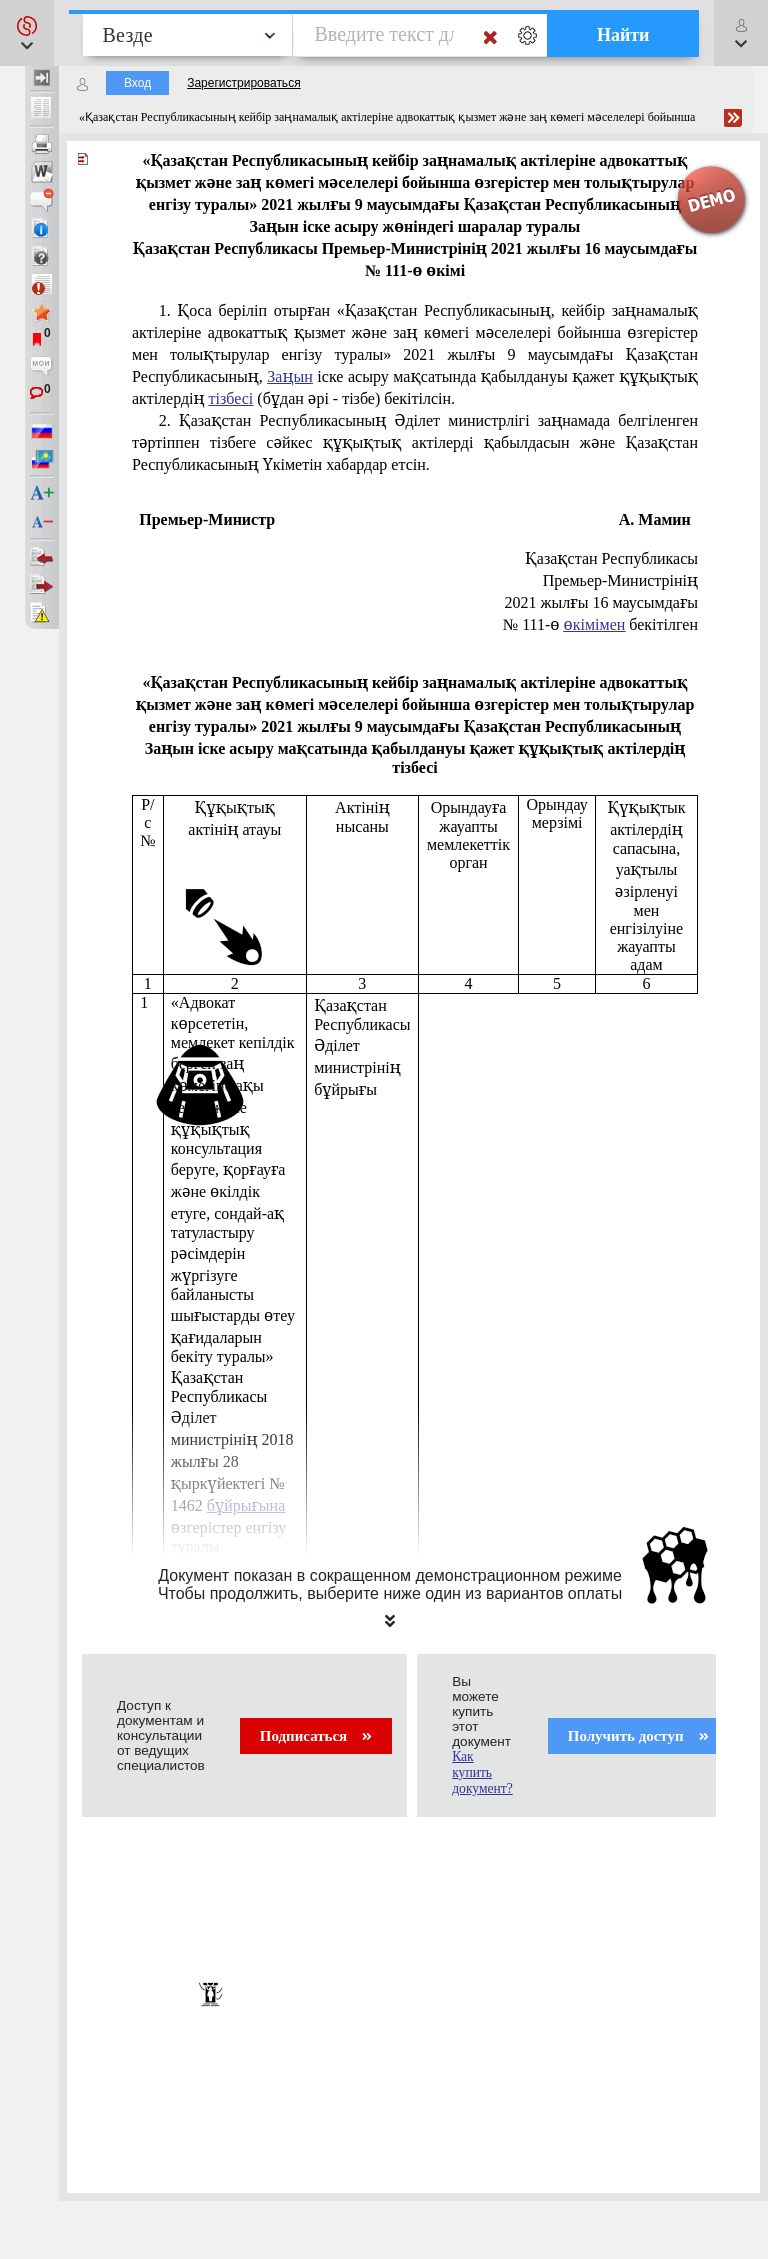 The image size is (768, 2259). What do you see at coordinates (224, 927) in the screenshot?
I see `fire projectile or launch attack` at bounding box center [224, 927].